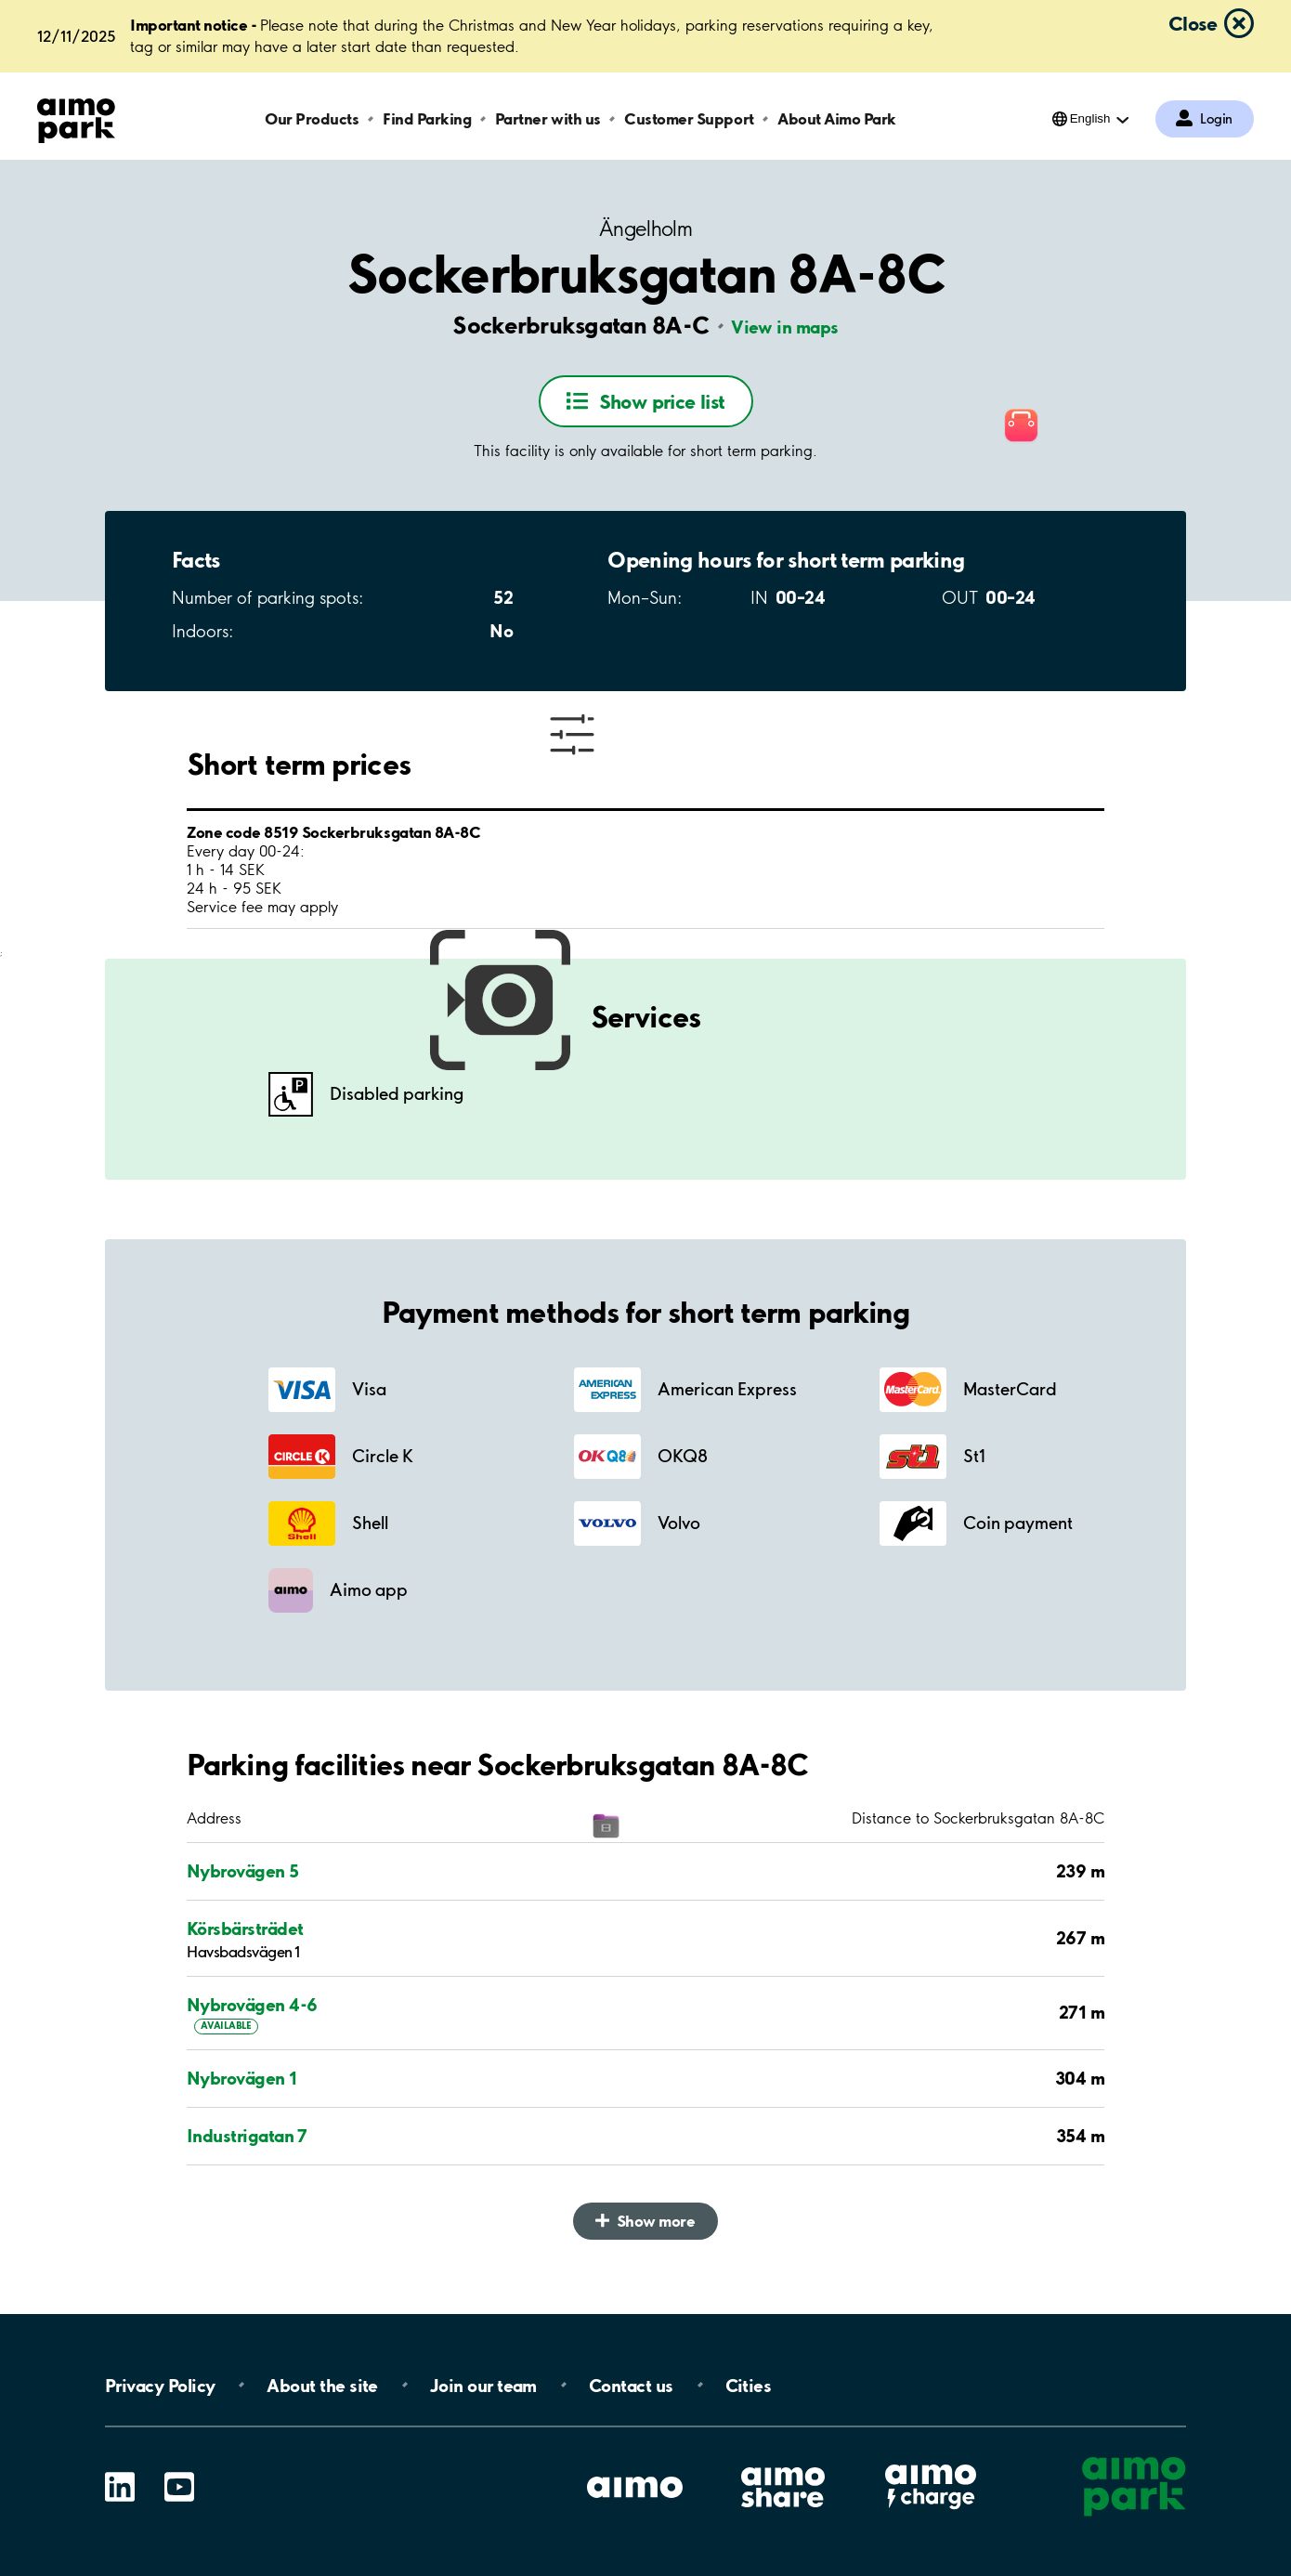 The height and width of the screenshot is (2576, 1291). I want to click on open the utilities folder, so click(1021, 425).